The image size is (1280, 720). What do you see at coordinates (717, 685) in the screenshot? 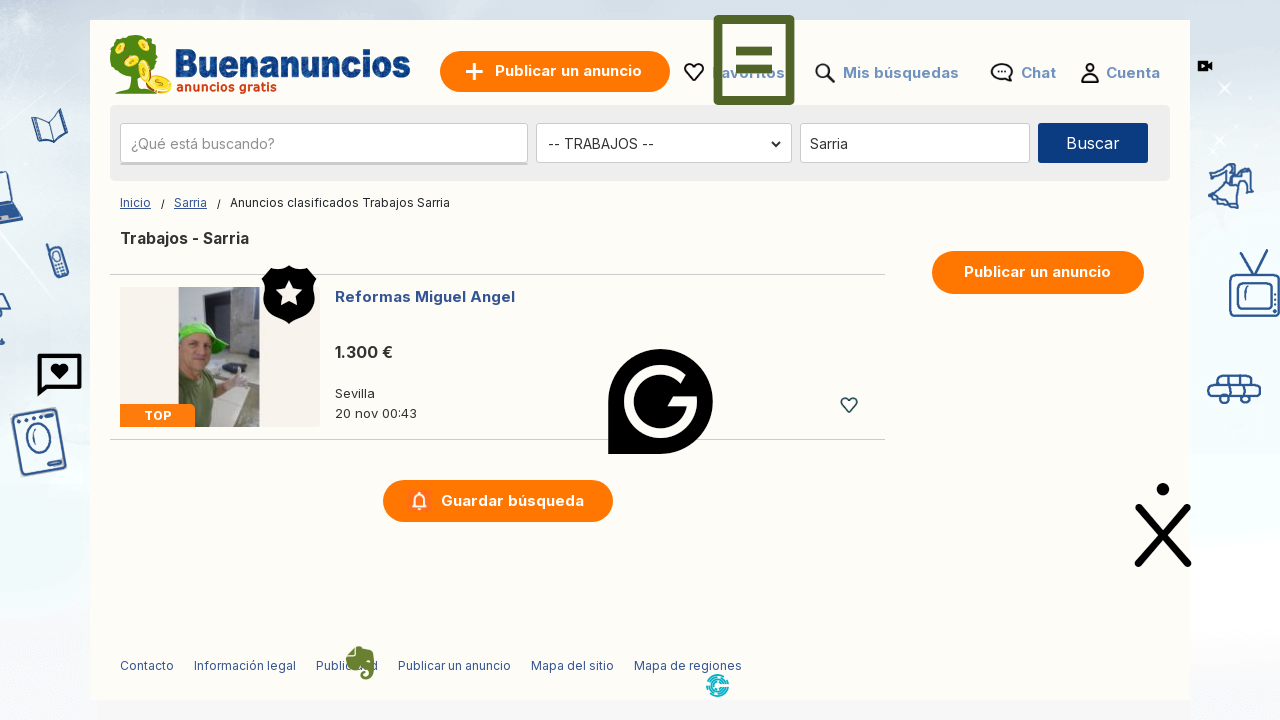
I see `chef software logo` at bounding box center [717, 685].